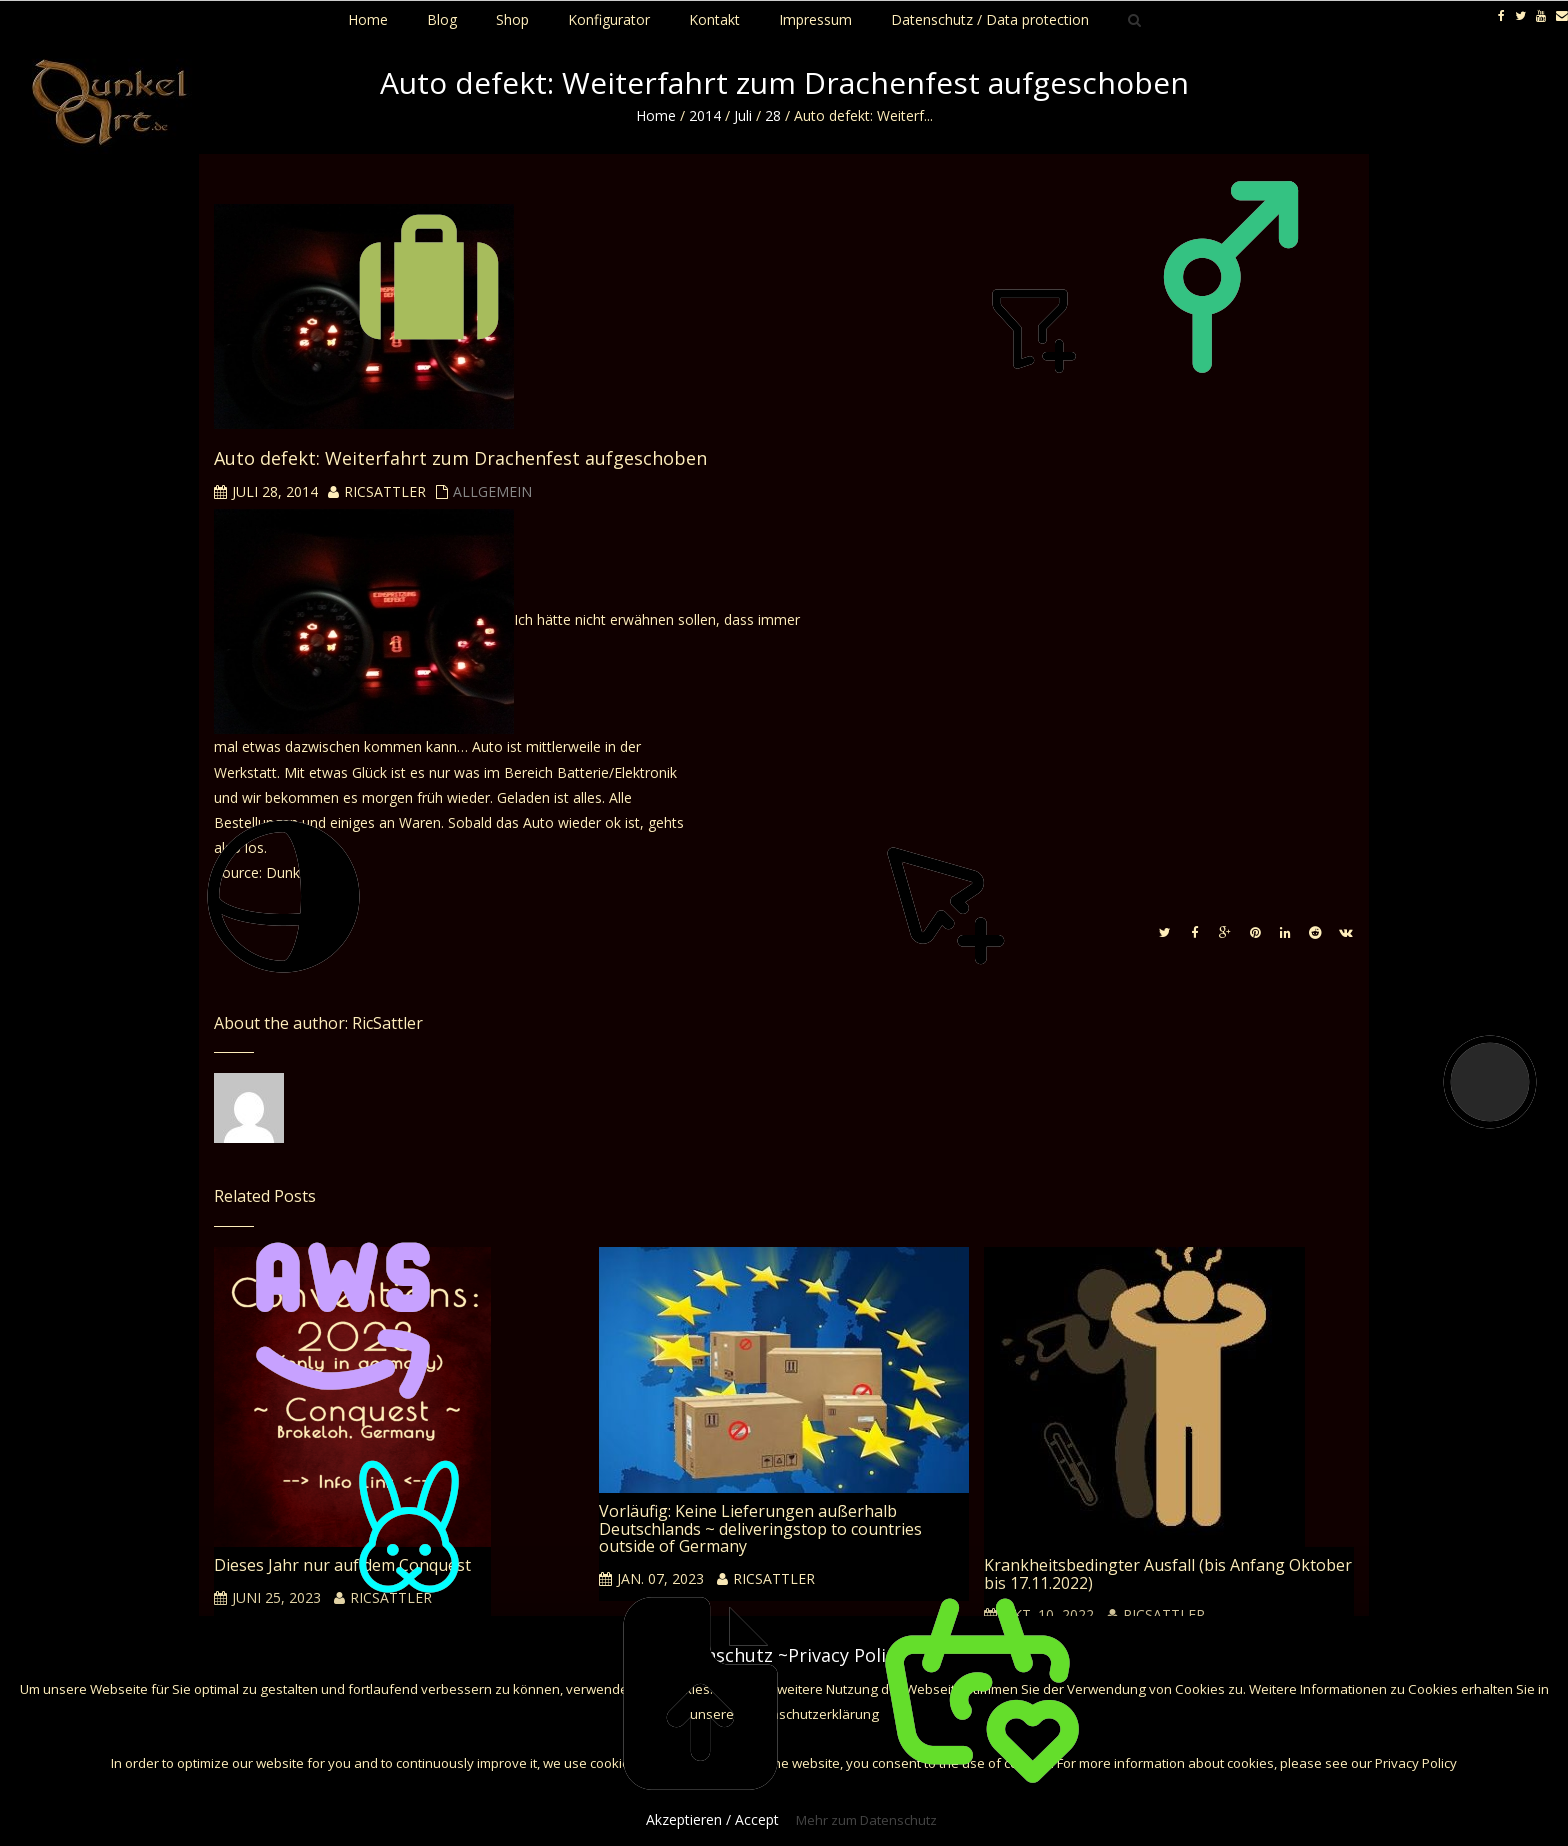  Describe the element at coordinates (429, 277) in the screenshot. I see `access work or business documents` at that location.